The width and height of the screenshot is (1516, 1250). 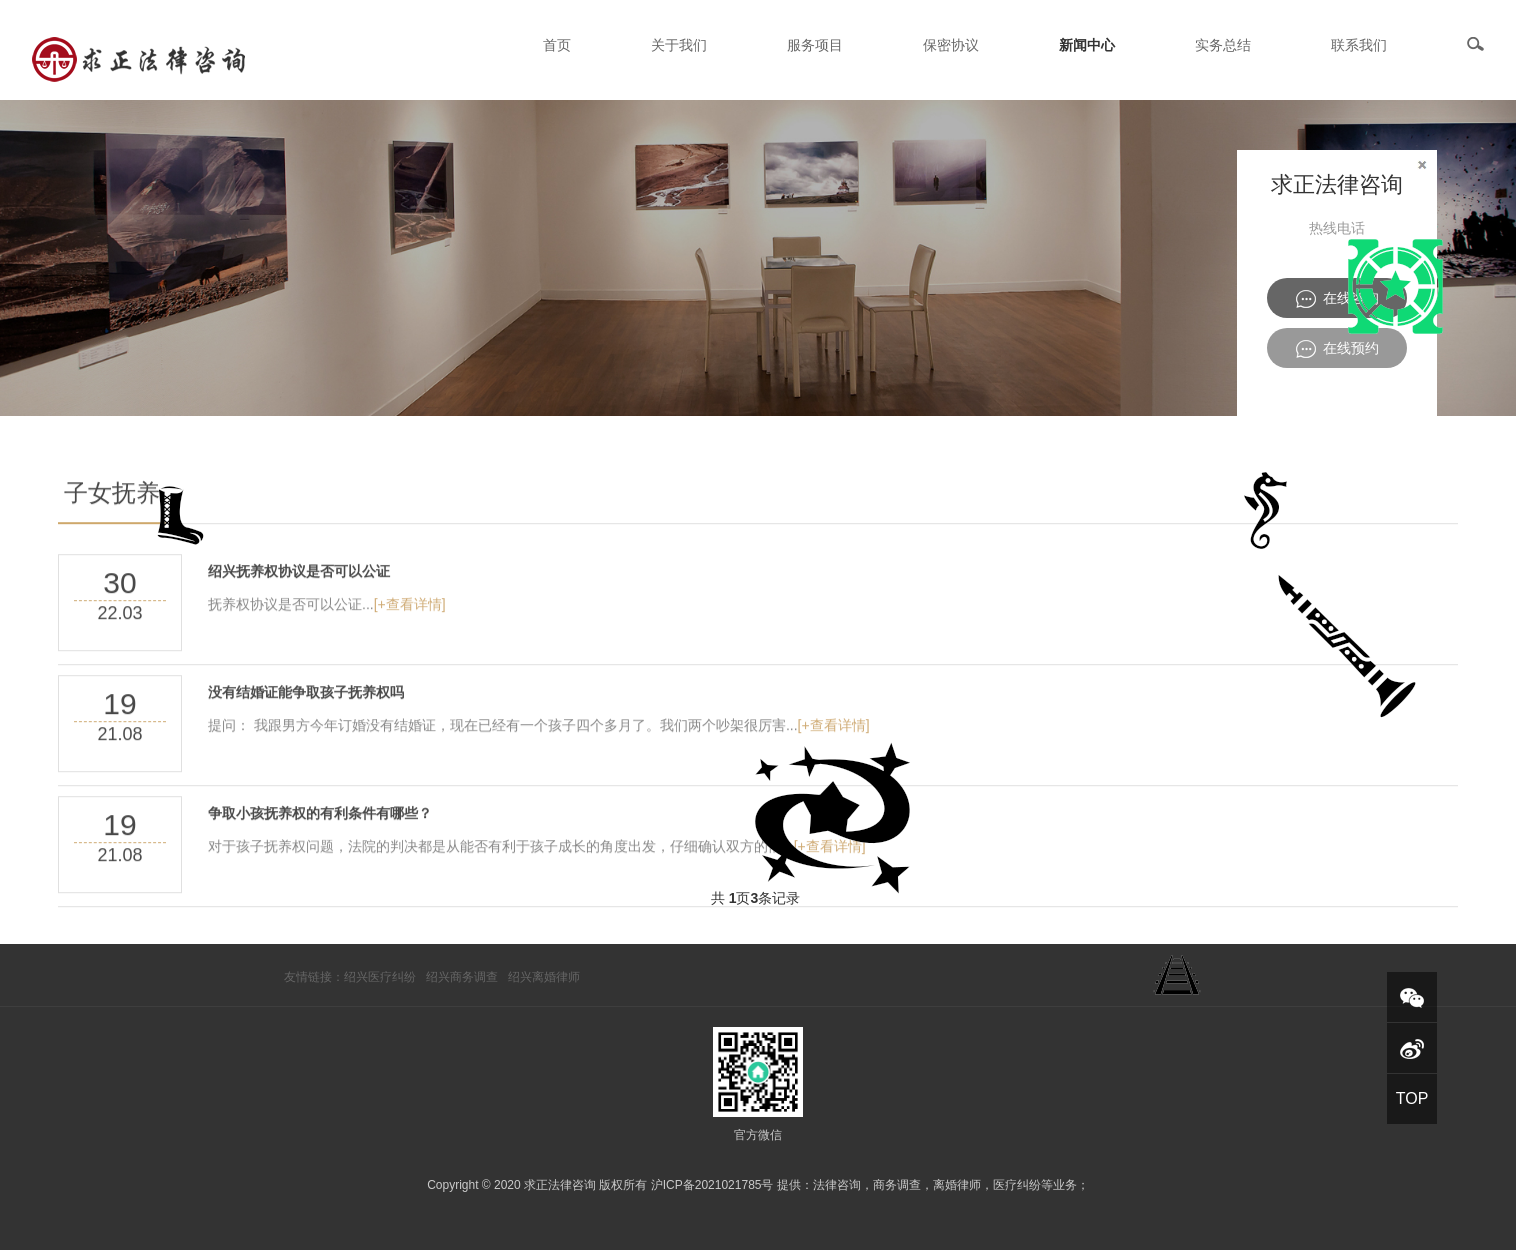 What do you see at coordinates (832, 816) in the screenshot?
I see `activate special ability or power-up` at bounding box center [832, 816].